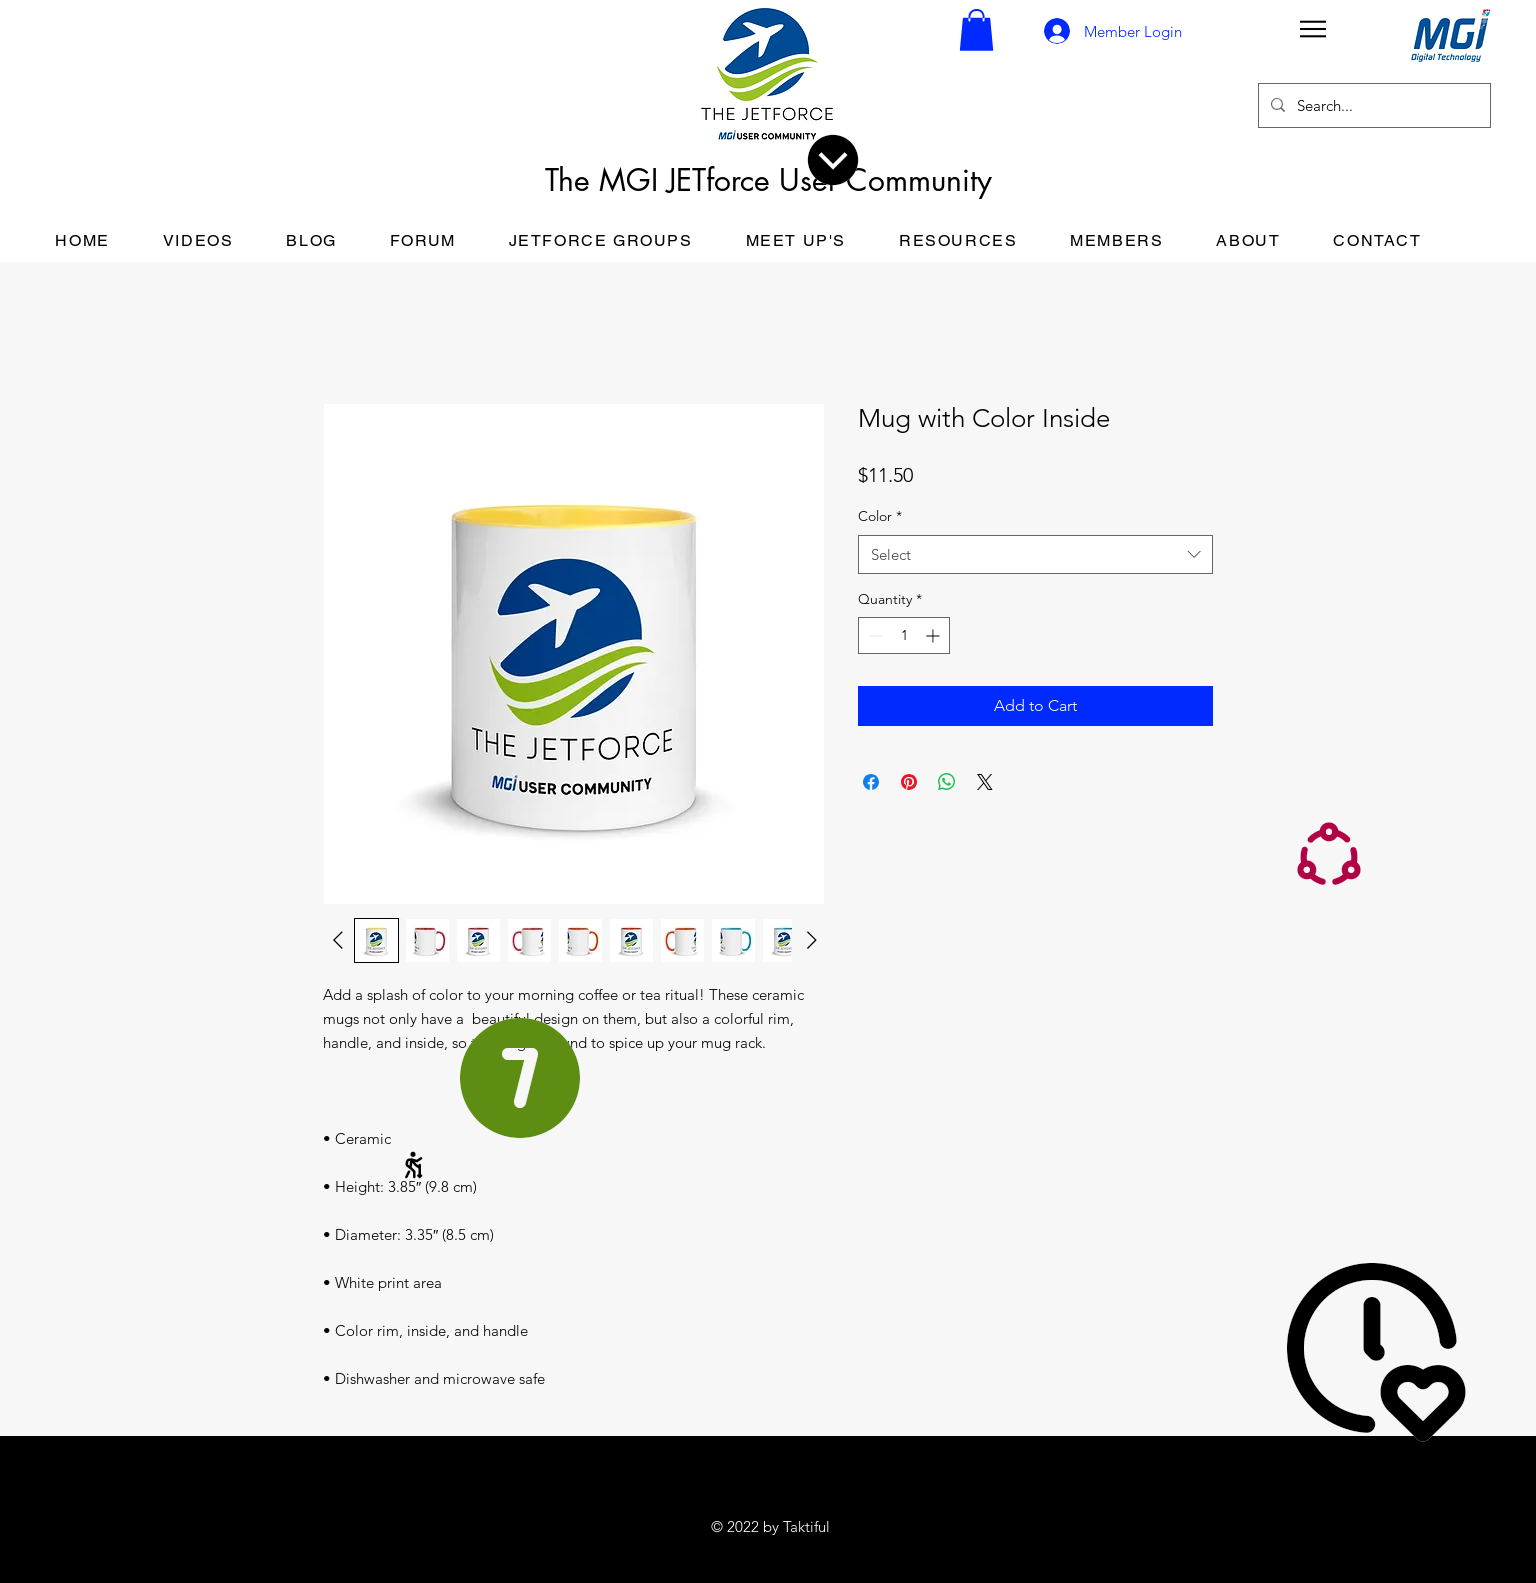 The image size is (1536, 1583). Describe the element at coordinates (833, 160) in the screenshot. I see `expand to show more content` at that location.